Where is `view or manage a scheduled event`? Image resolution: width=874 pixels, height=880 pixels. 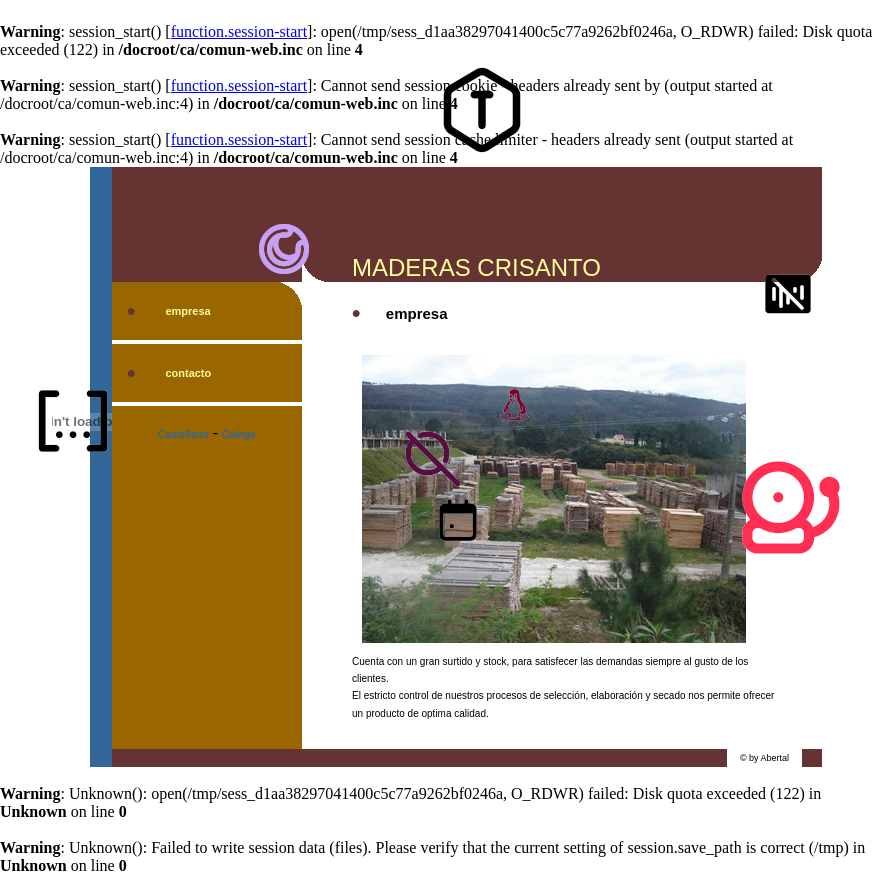 view or manage a scheduled event is located at coordinates (458, 520).